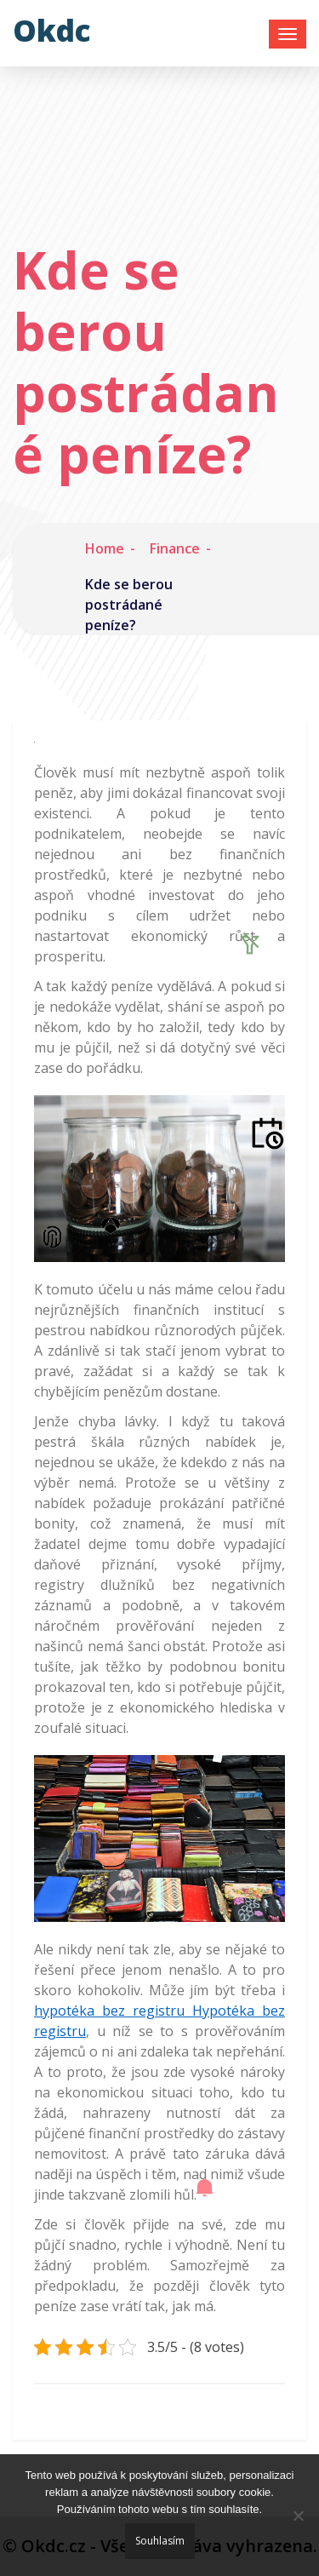 This screenshot has width=319, height=2576. What do you see at coordinates (204, 2187) in the screenshot?
I see `view your notifications` at bounding box center [204, 2187].